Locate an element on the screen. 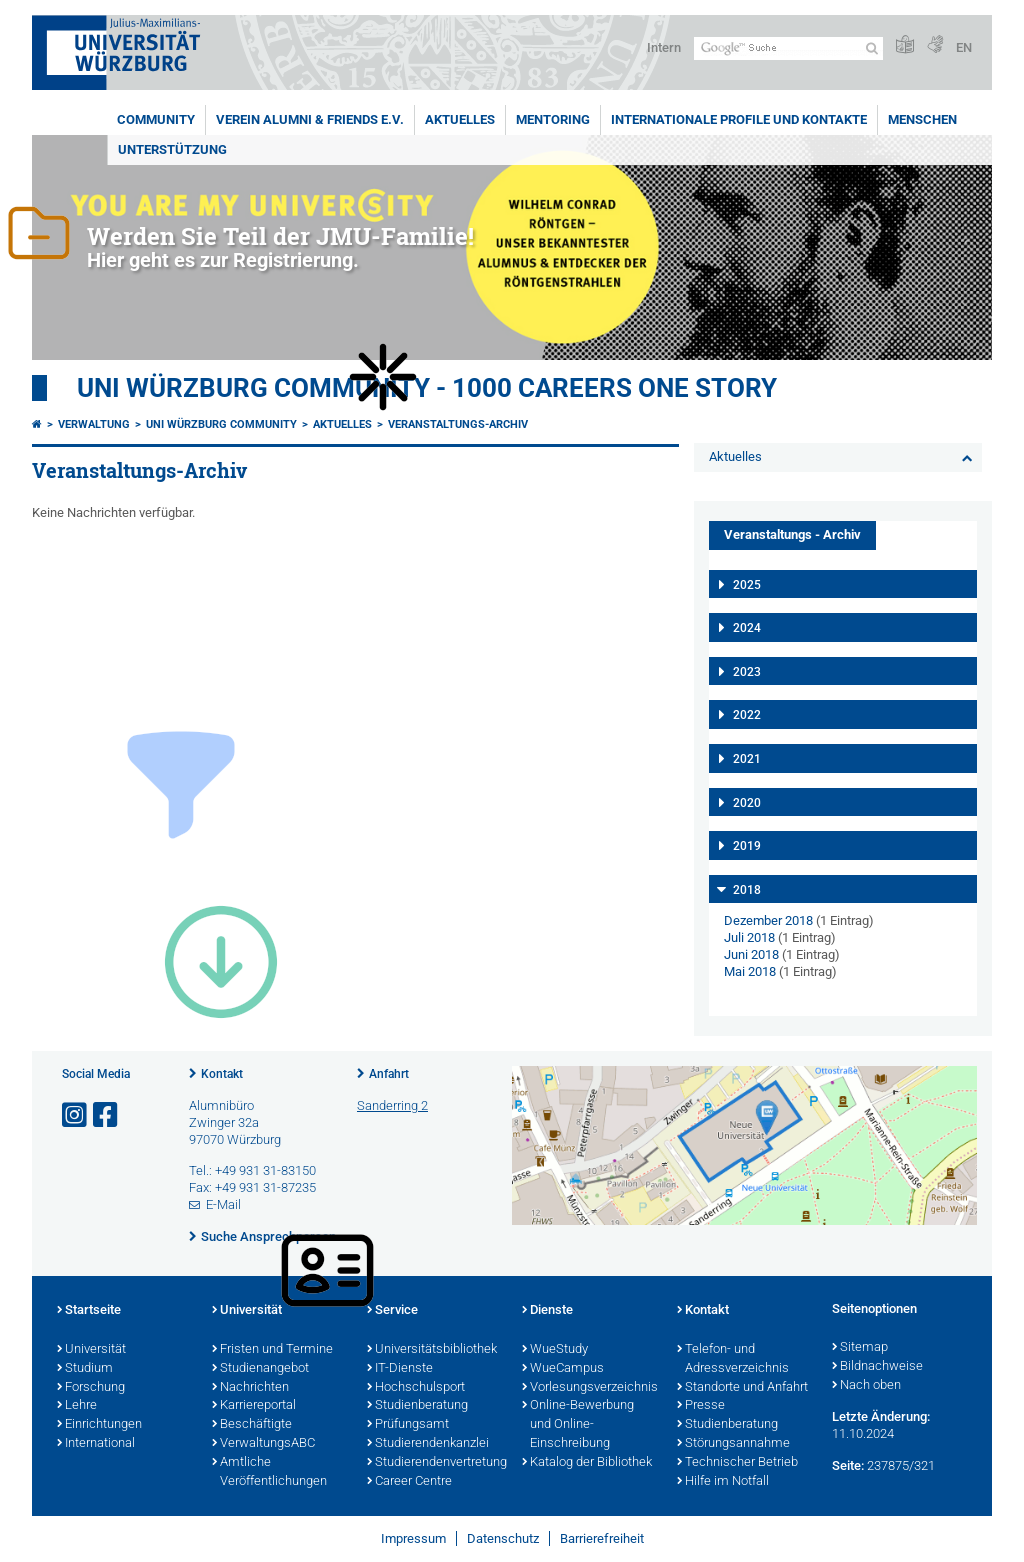 This screenshot has height=1562, width=1024. view your profile or identification details is located at coordinates (327, 1270).